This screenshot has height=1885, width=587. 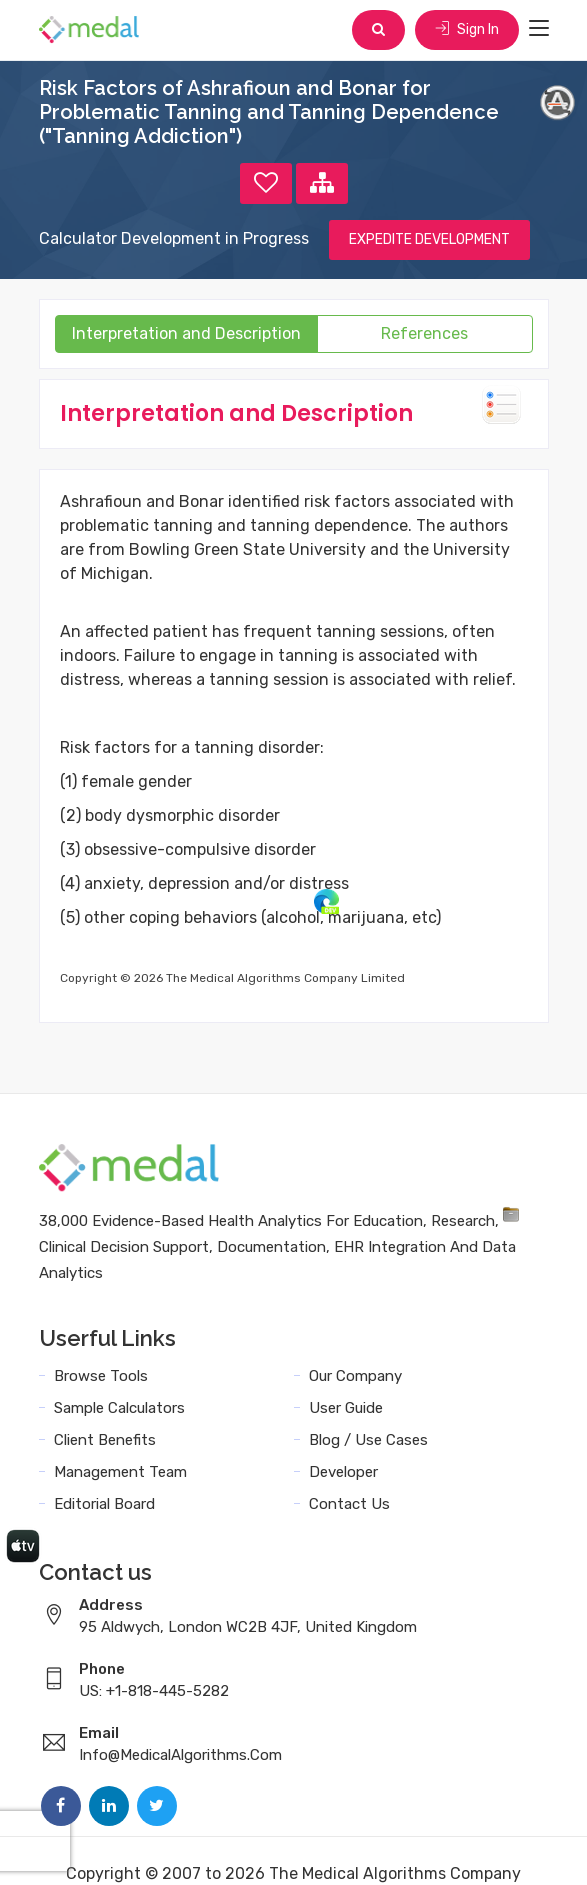 I want to click on open the Apple TV app, so click(x=23, y=1546).